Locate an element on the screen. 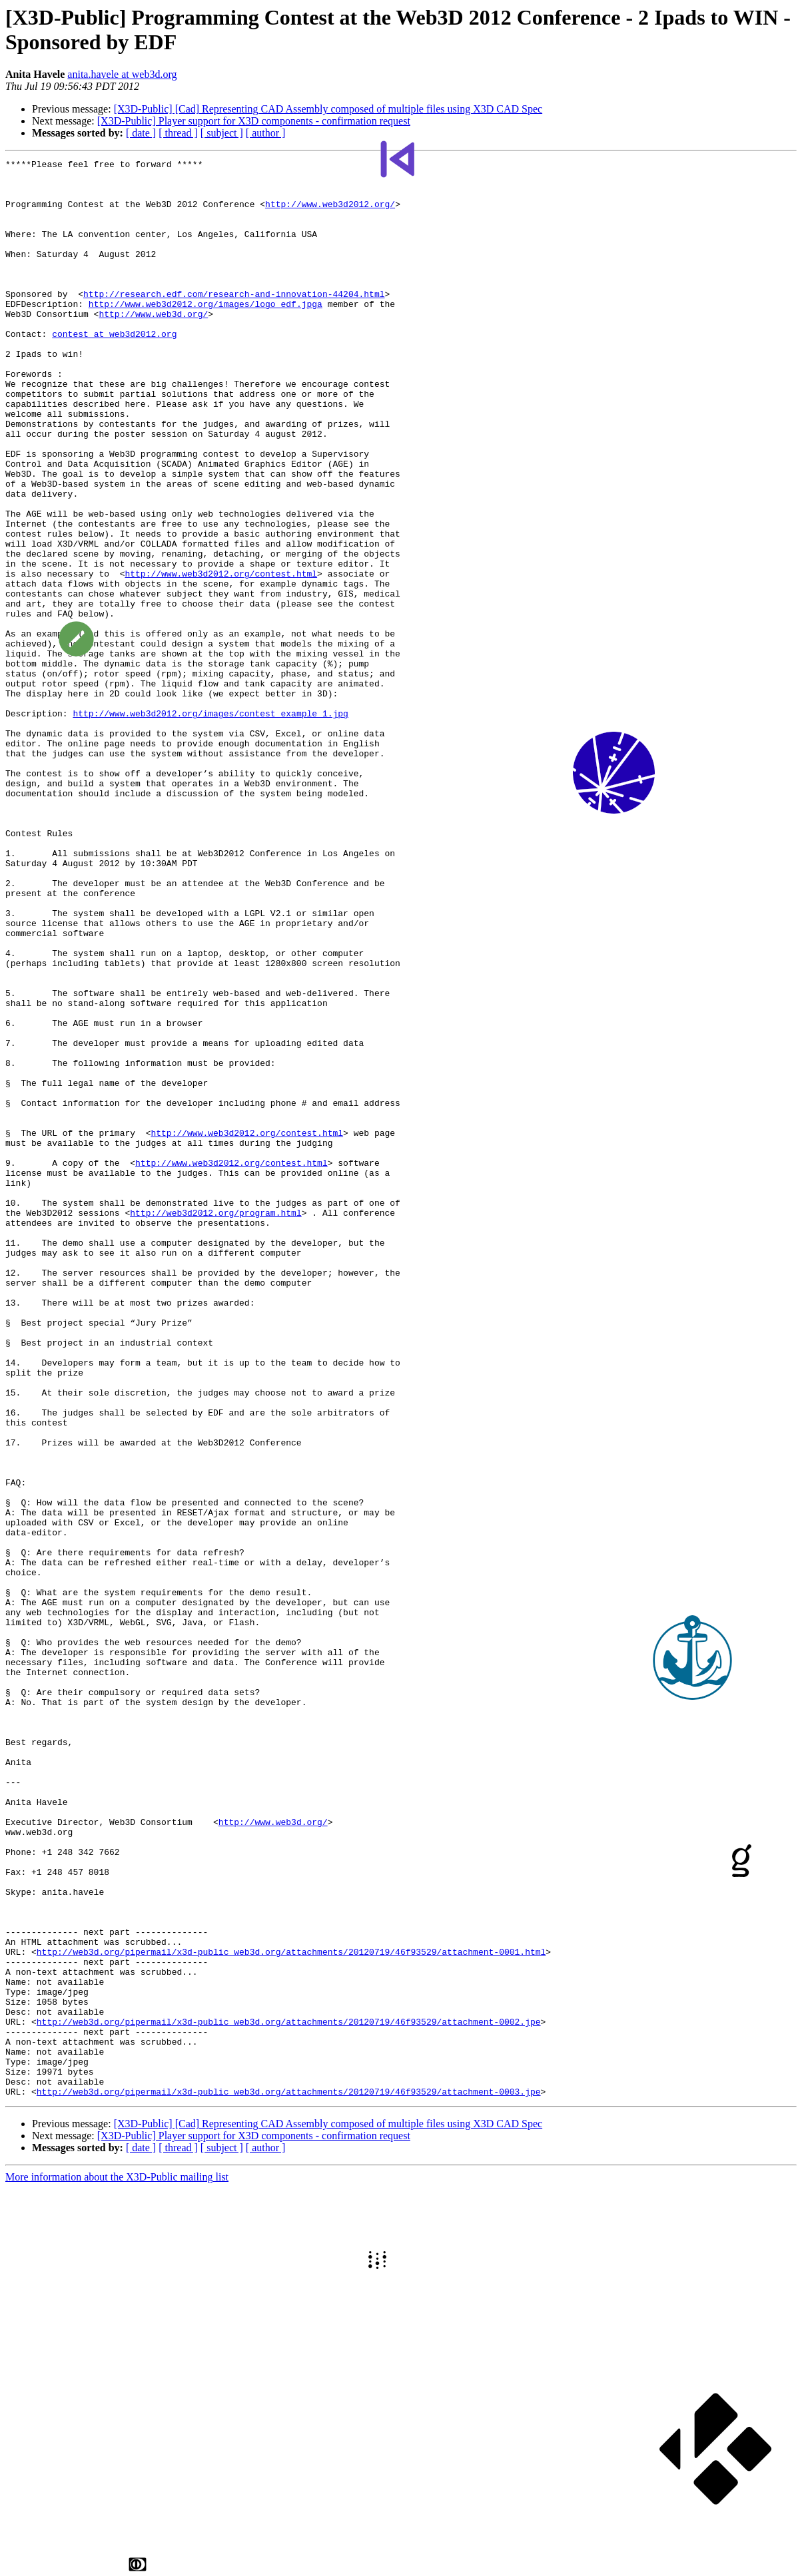  open kodi media center app is located at coordinates (715, 2449).